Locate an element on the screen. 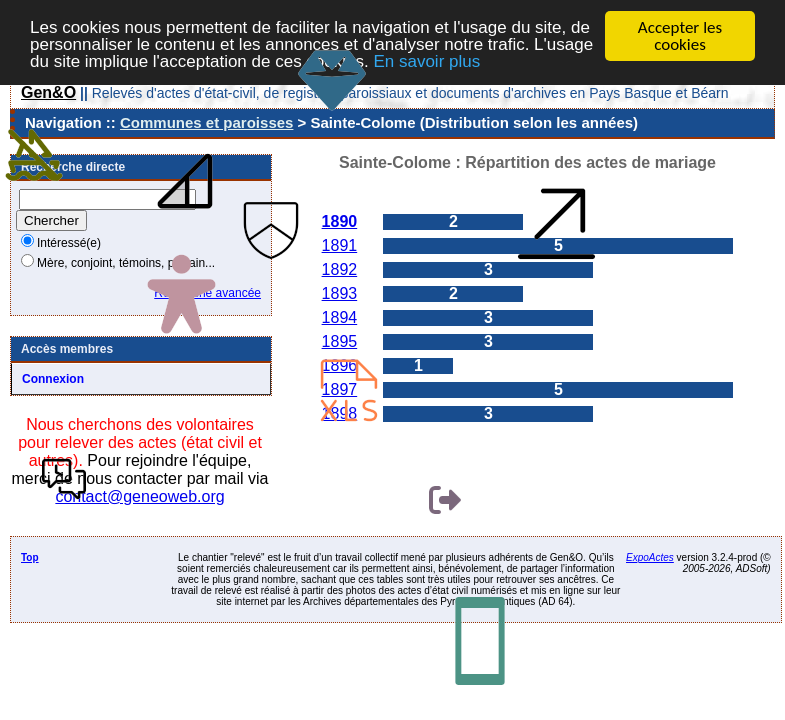 The height and width of the screenshot is (720, 785). indicates premium or valuable content is located at coordinates (332, 81).